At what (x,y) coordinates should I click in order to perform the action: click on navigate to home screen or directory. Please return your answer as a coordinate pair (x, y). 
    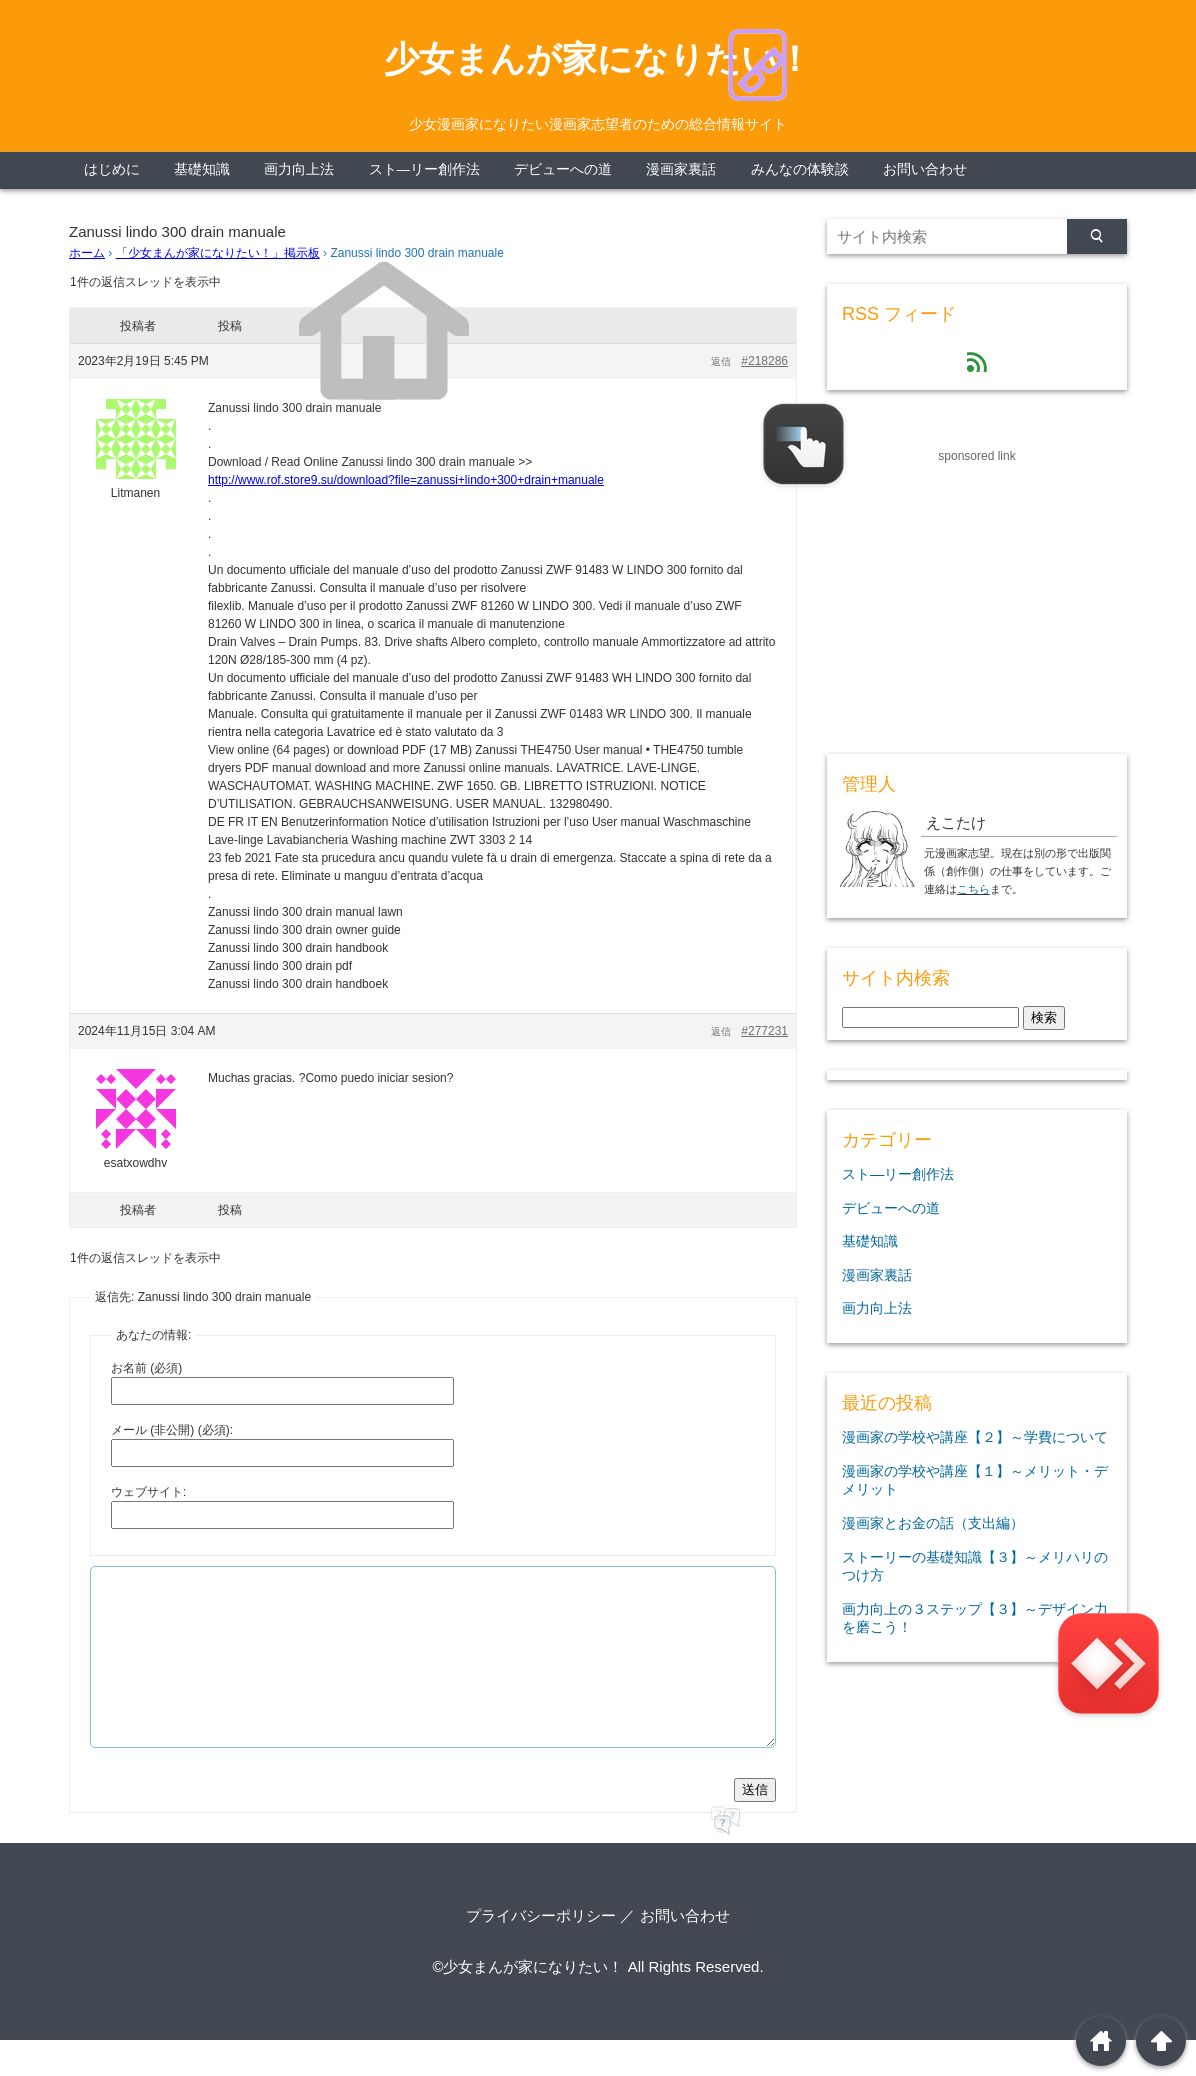
    Looking at the image, I should click on (384, 336).